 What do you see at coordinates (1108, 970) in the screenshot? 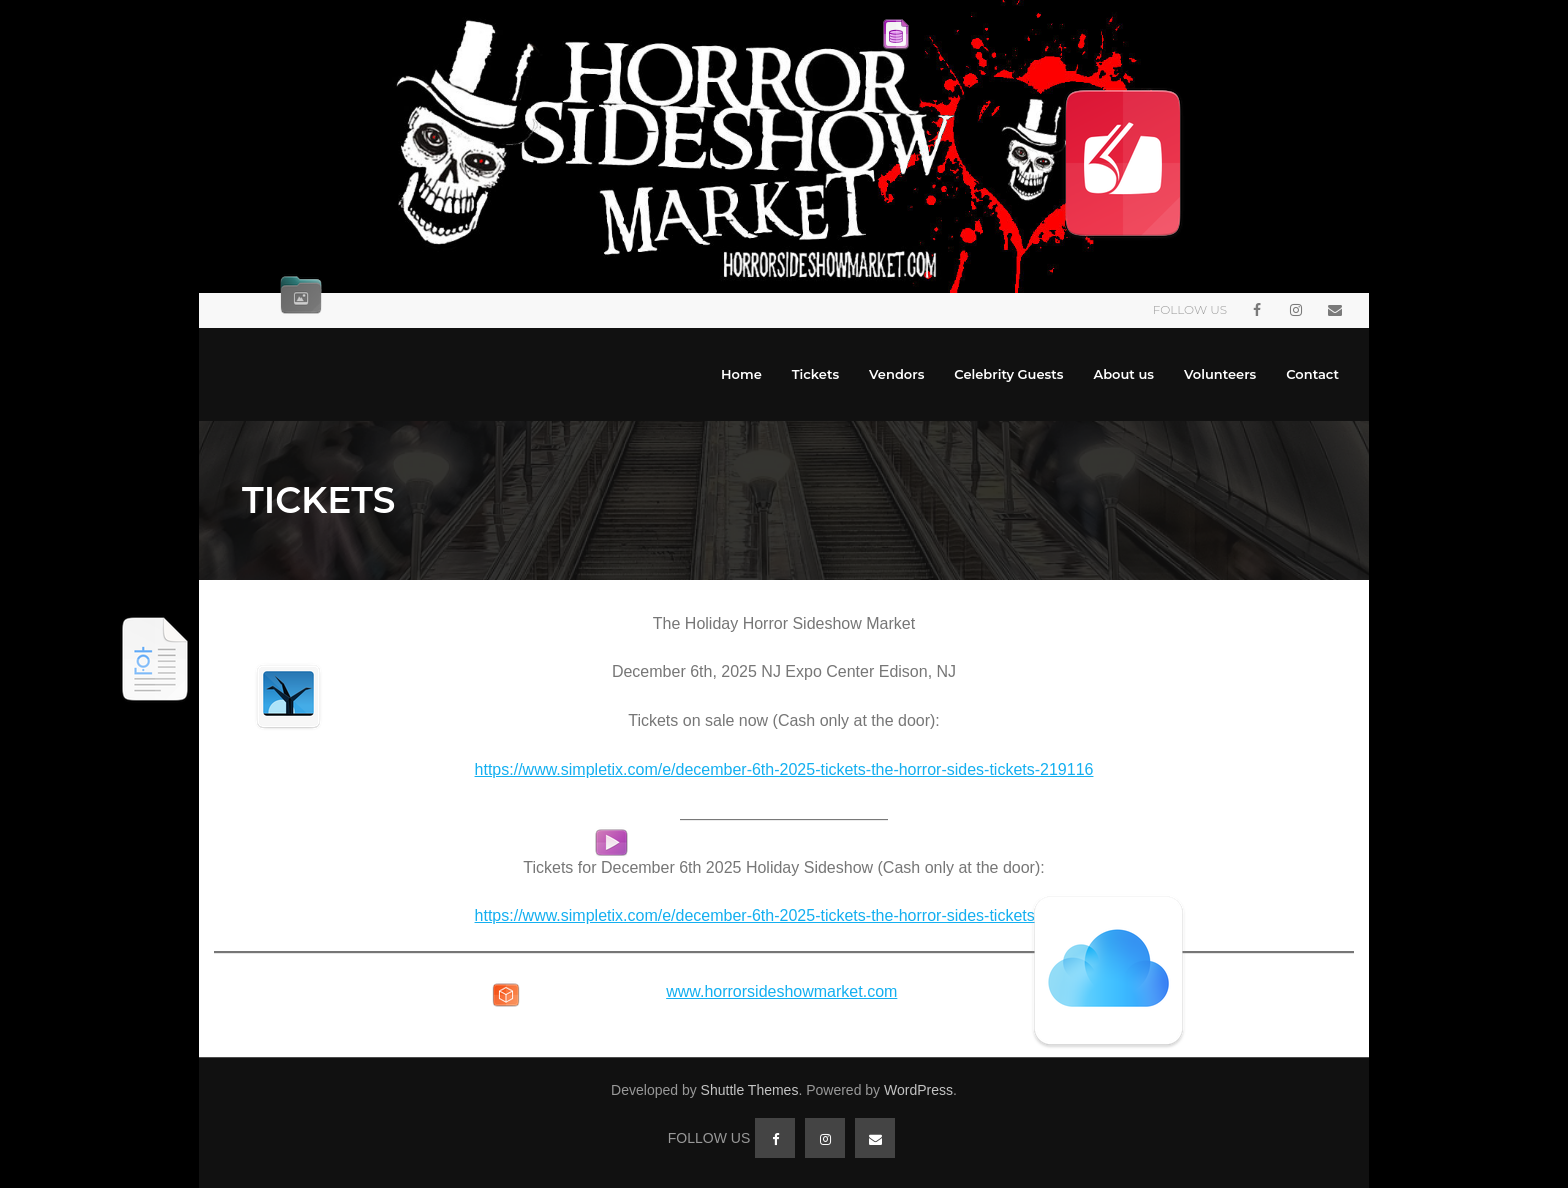
I see `open iCloud Drive to access cloud-stored files` at bounding box center [1108, 970].